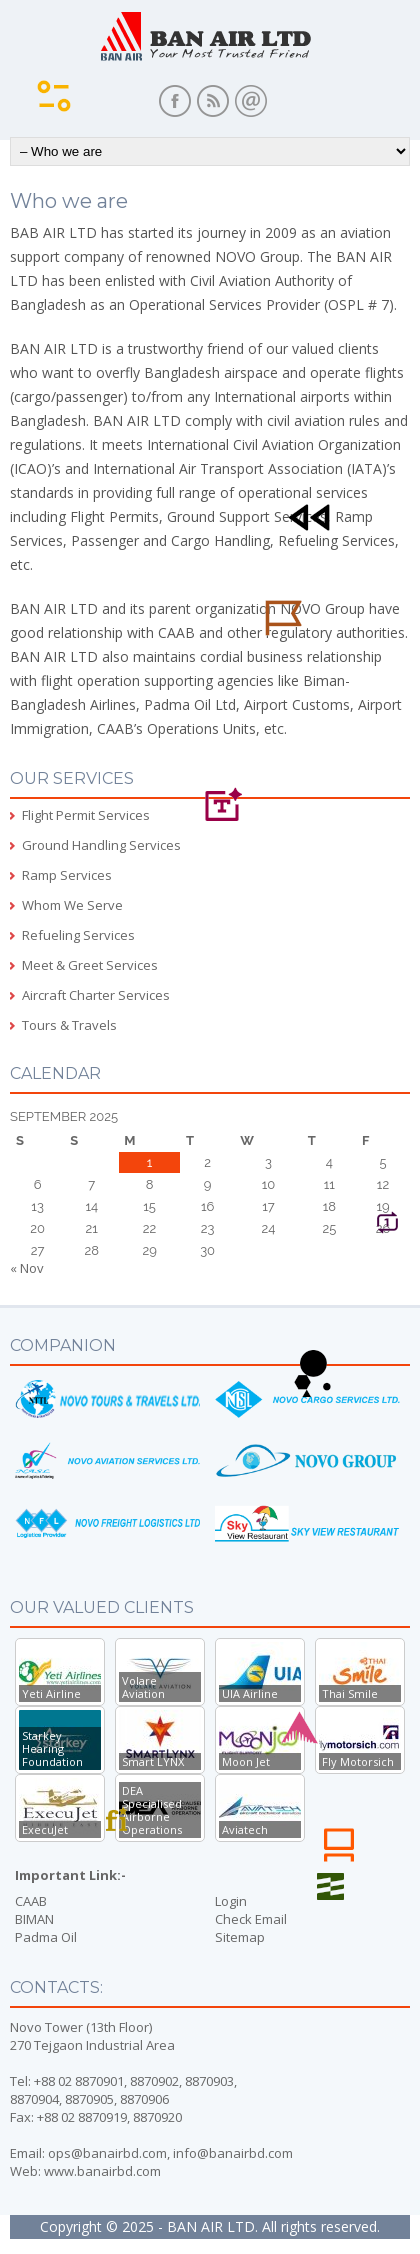 The width and height of the screenshot is (420, 2254). What do you see at coordinates (116, 1818) in the screenshot?
I see `fonticons brand logo` at bounding box center [116, 1818].